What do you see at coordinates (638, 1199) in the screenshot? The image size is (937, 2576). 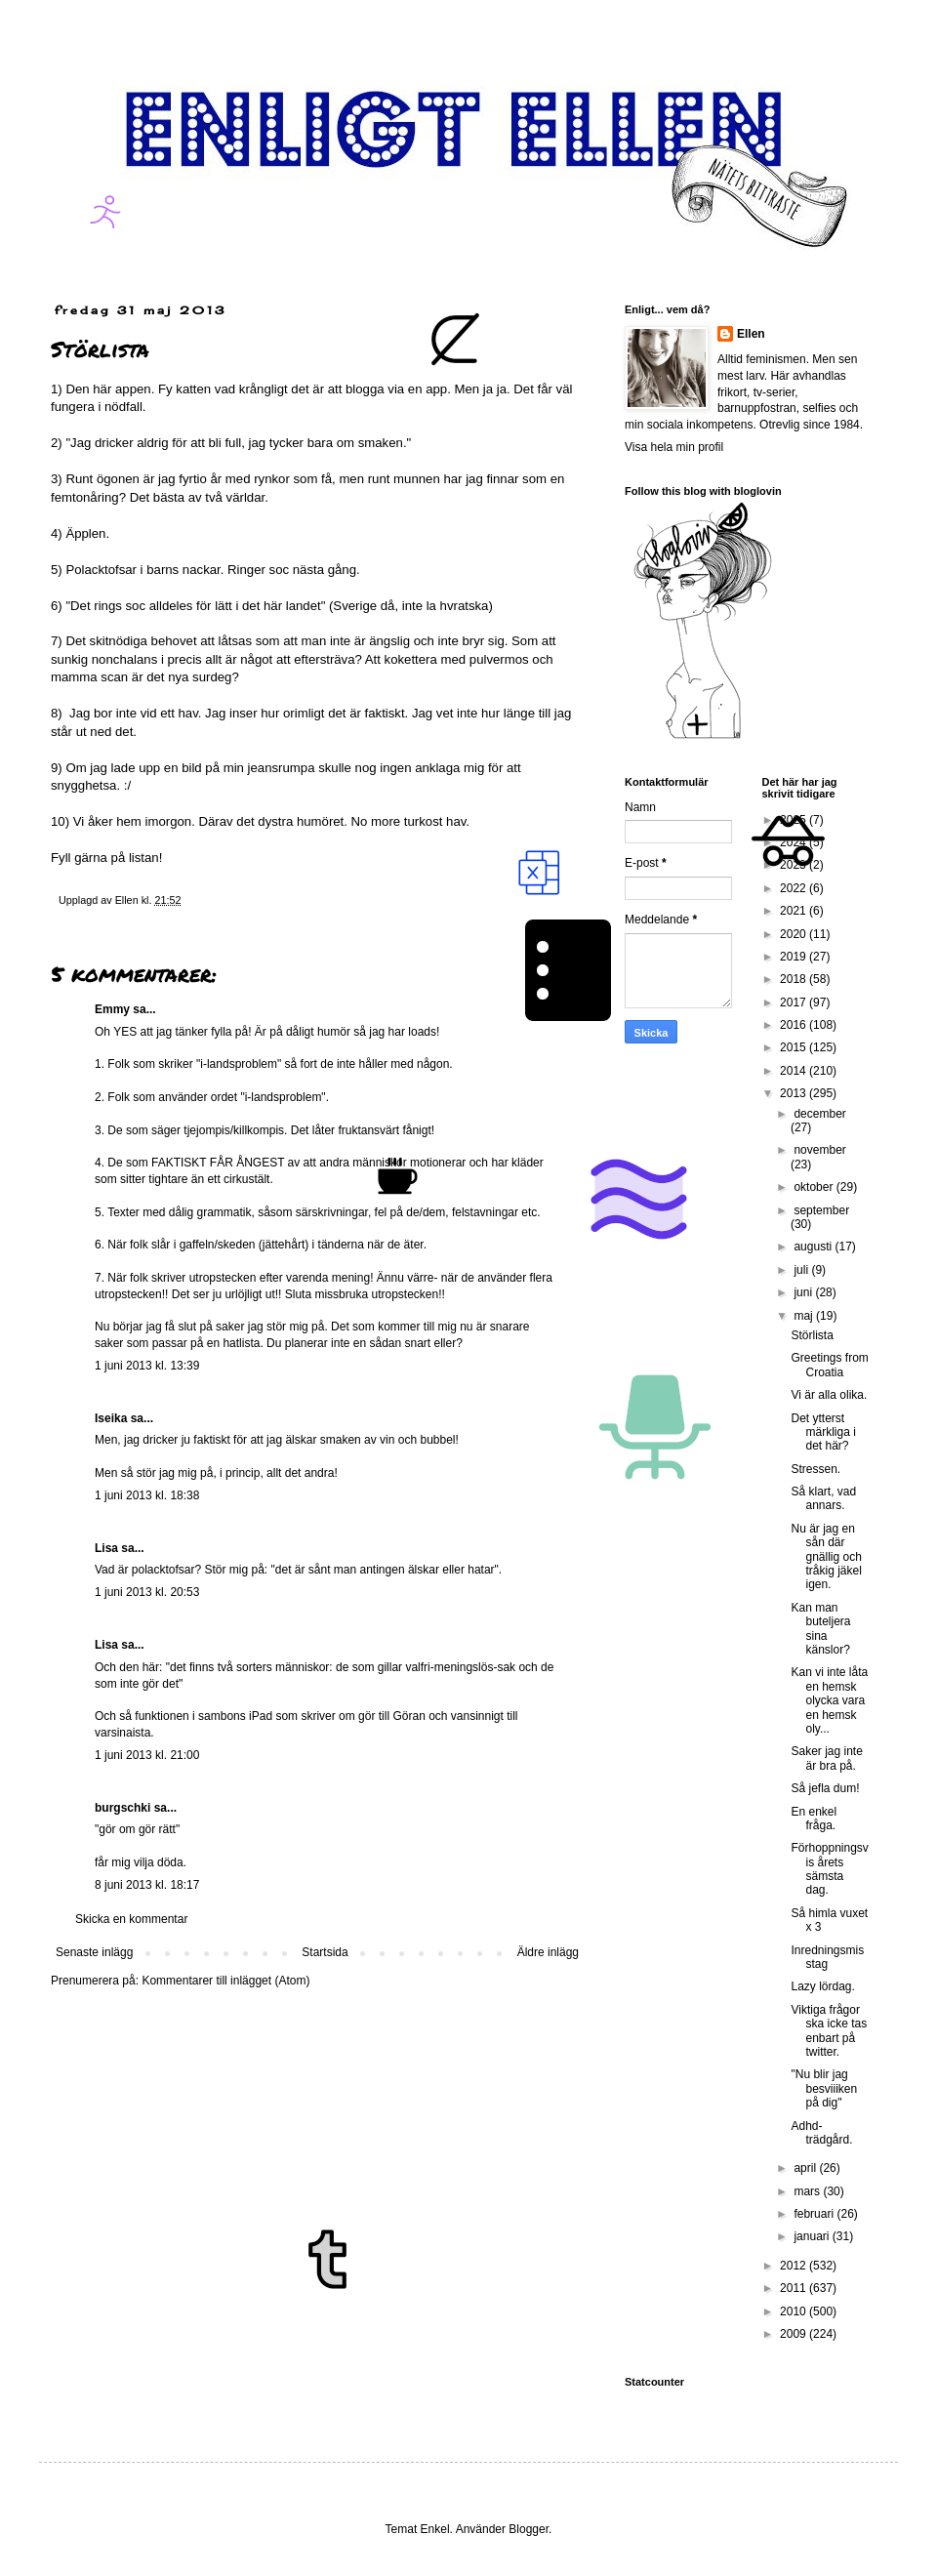 I see `indicates water or aquatic features` at bounding box center [638, 1199].